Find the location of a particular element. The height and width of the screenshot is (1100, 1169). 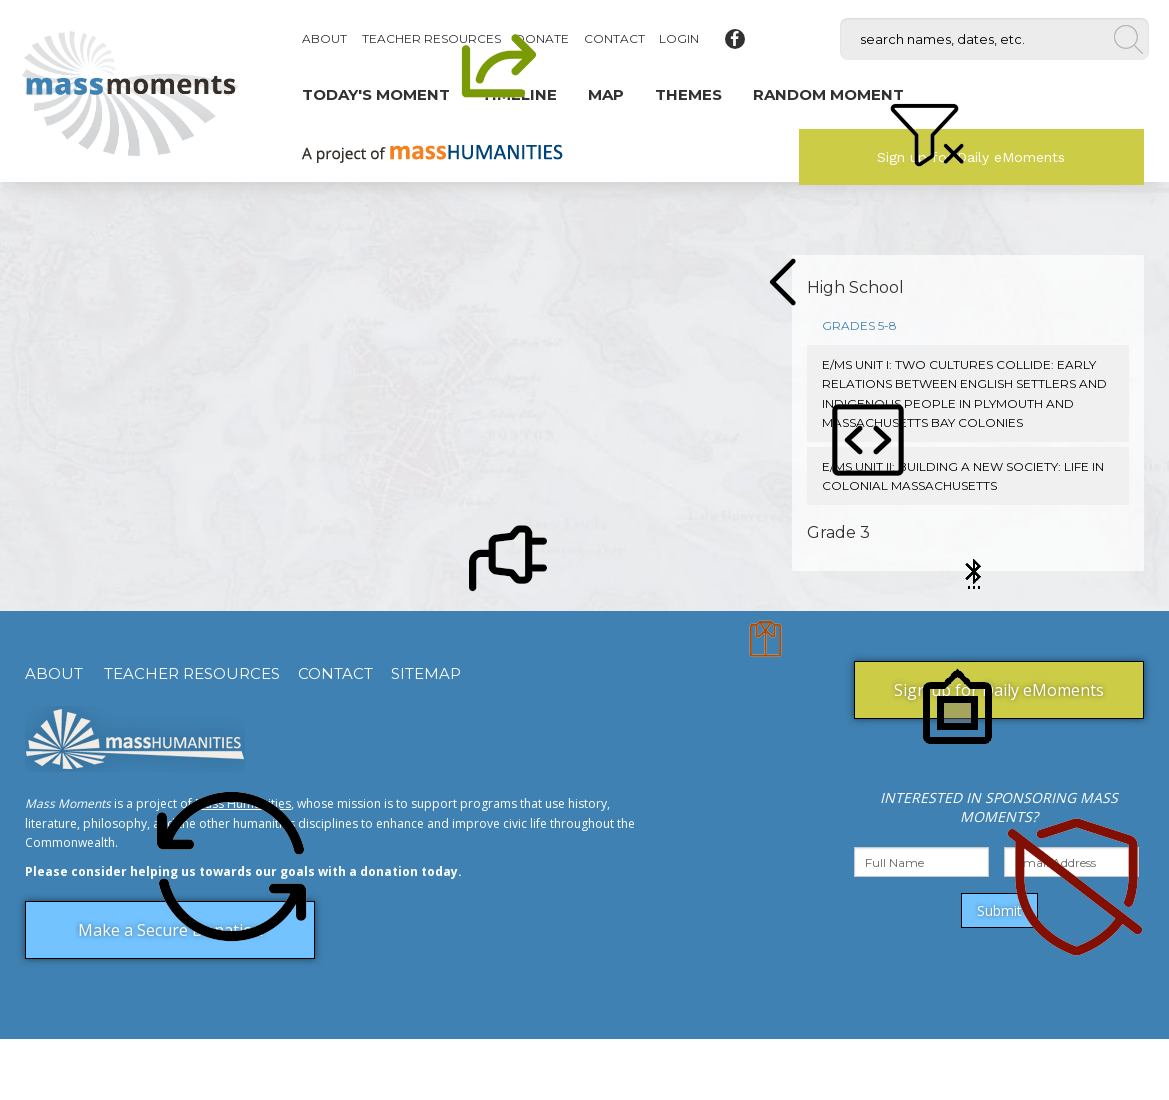

sync or refresh data is located at coordinates (231, 866).